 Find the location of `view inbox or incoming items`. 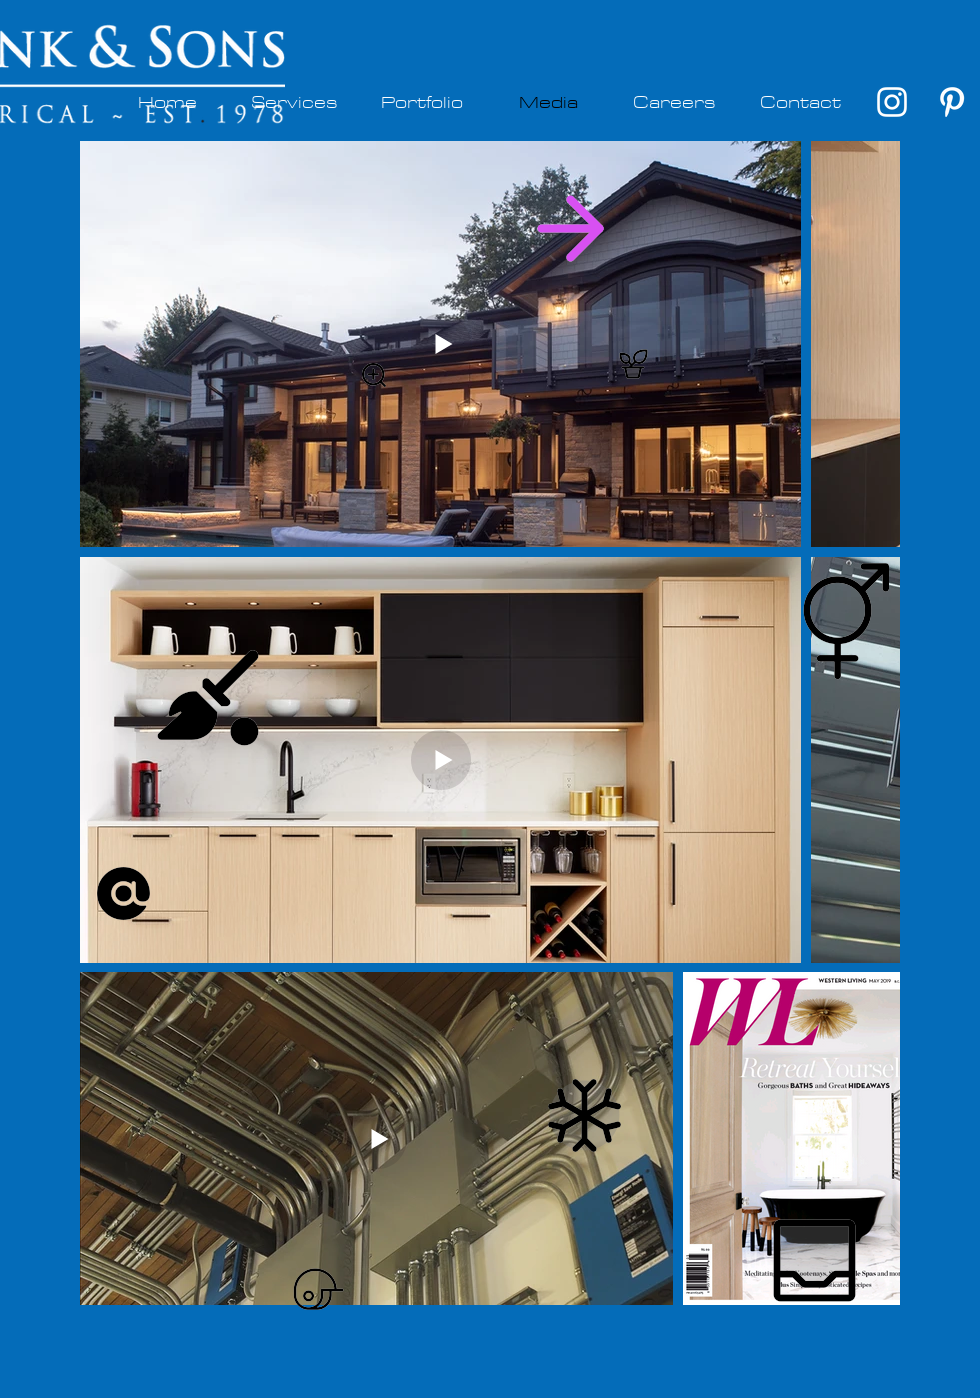

view inbox or incoming items is located at coordinates (814, 1260).